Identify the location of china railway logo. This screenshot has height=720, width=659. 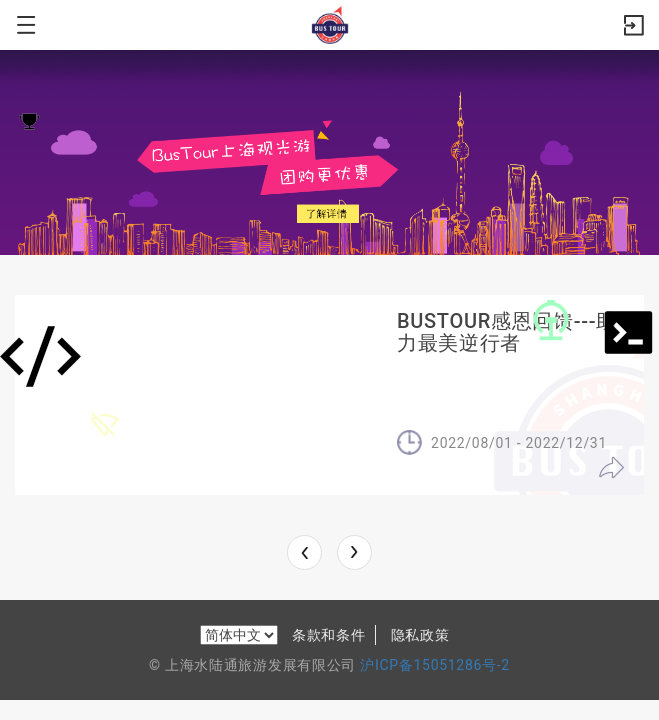
(551, 321).